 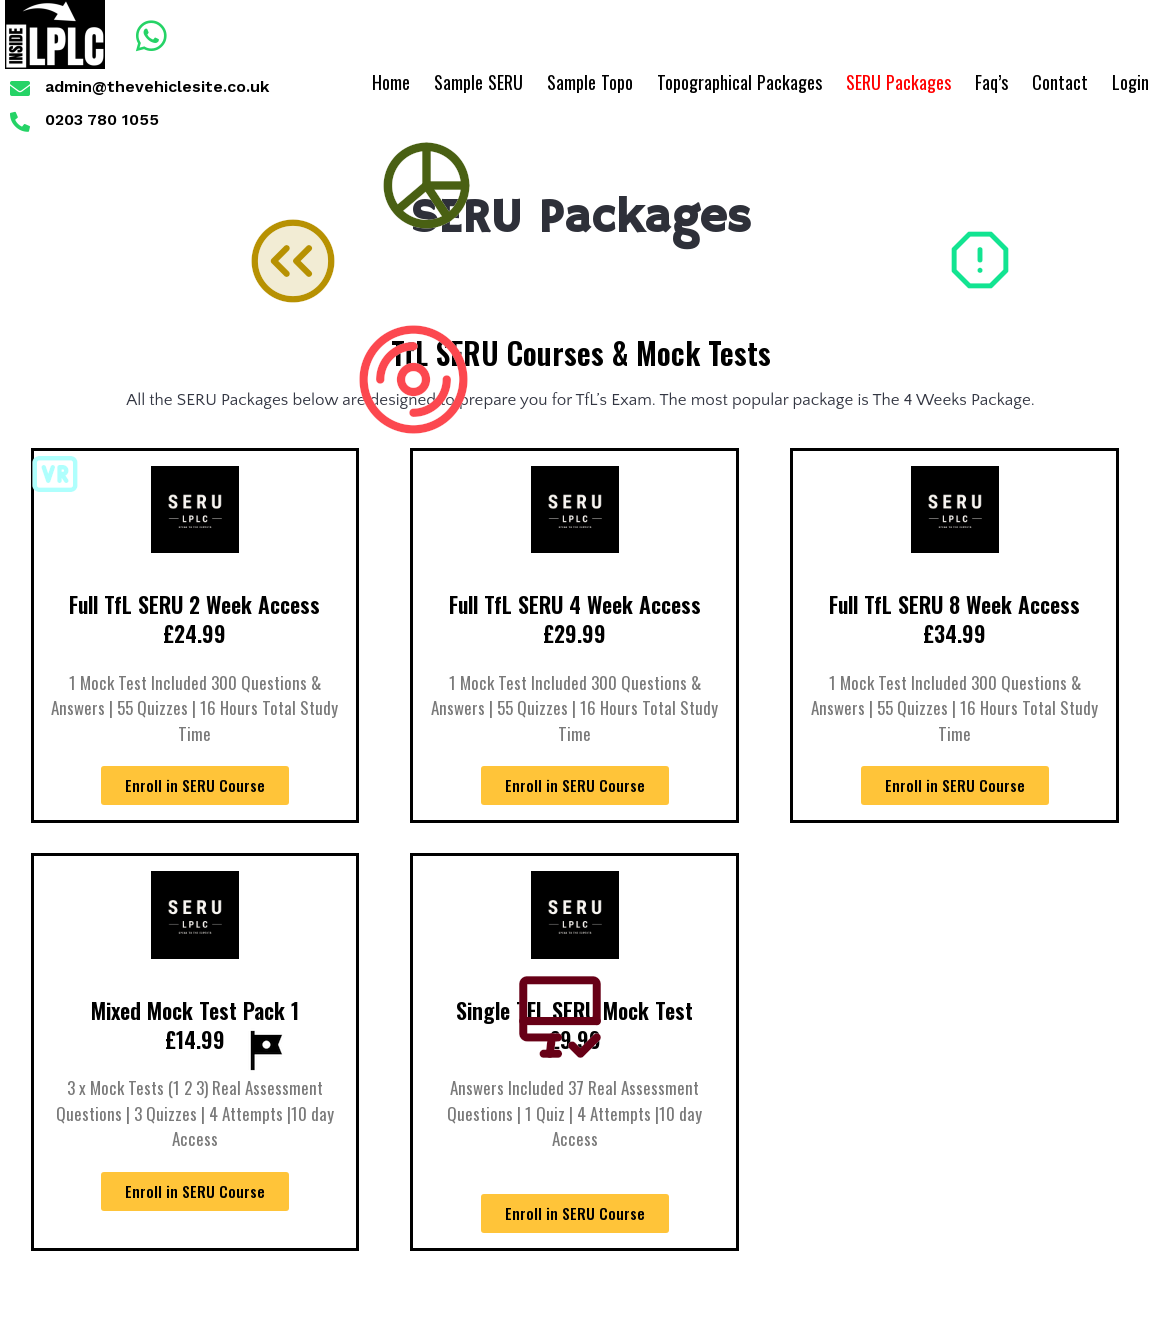 I want to click on go back to the beginning, so click(x=293, y=261).